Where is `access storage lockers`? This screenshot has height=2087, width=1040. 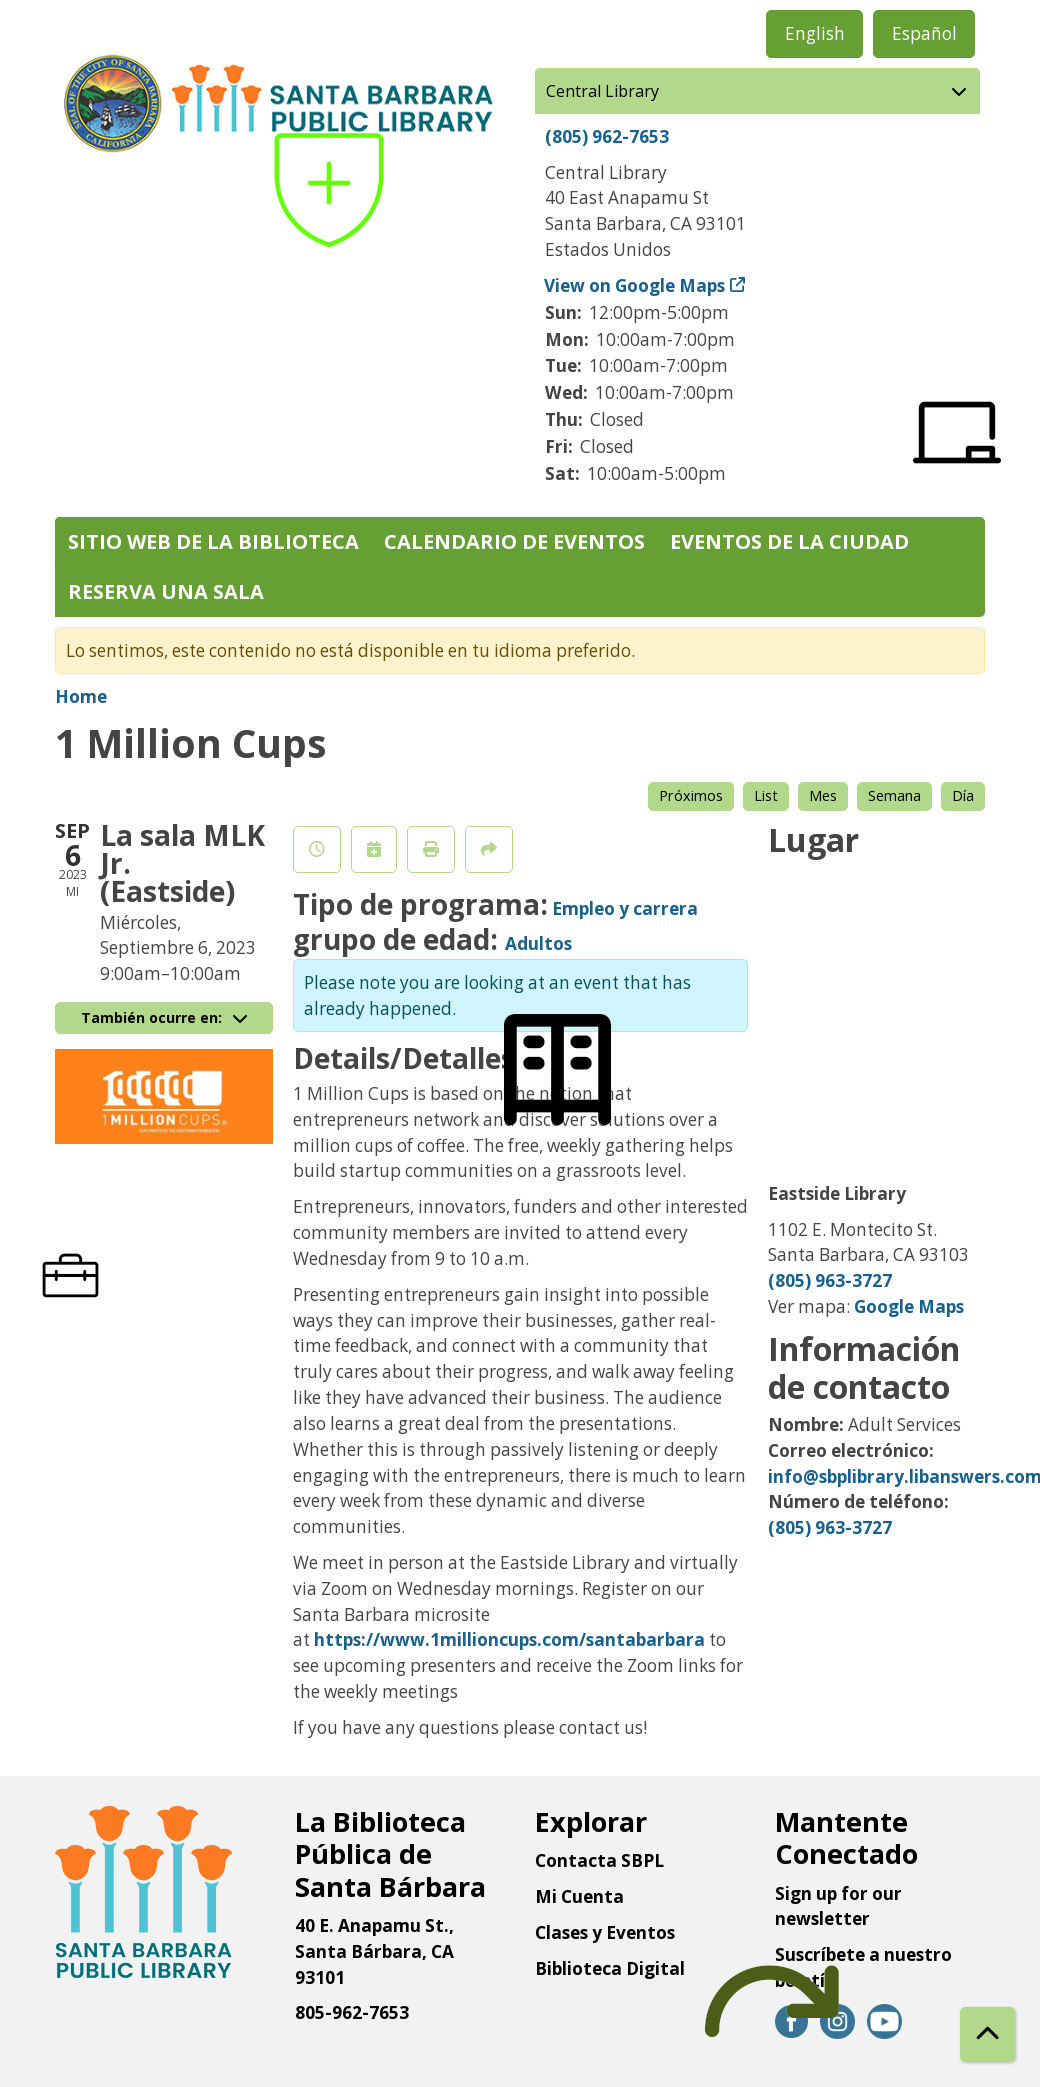
access storage lockers is located at coordinates (557, 1067).